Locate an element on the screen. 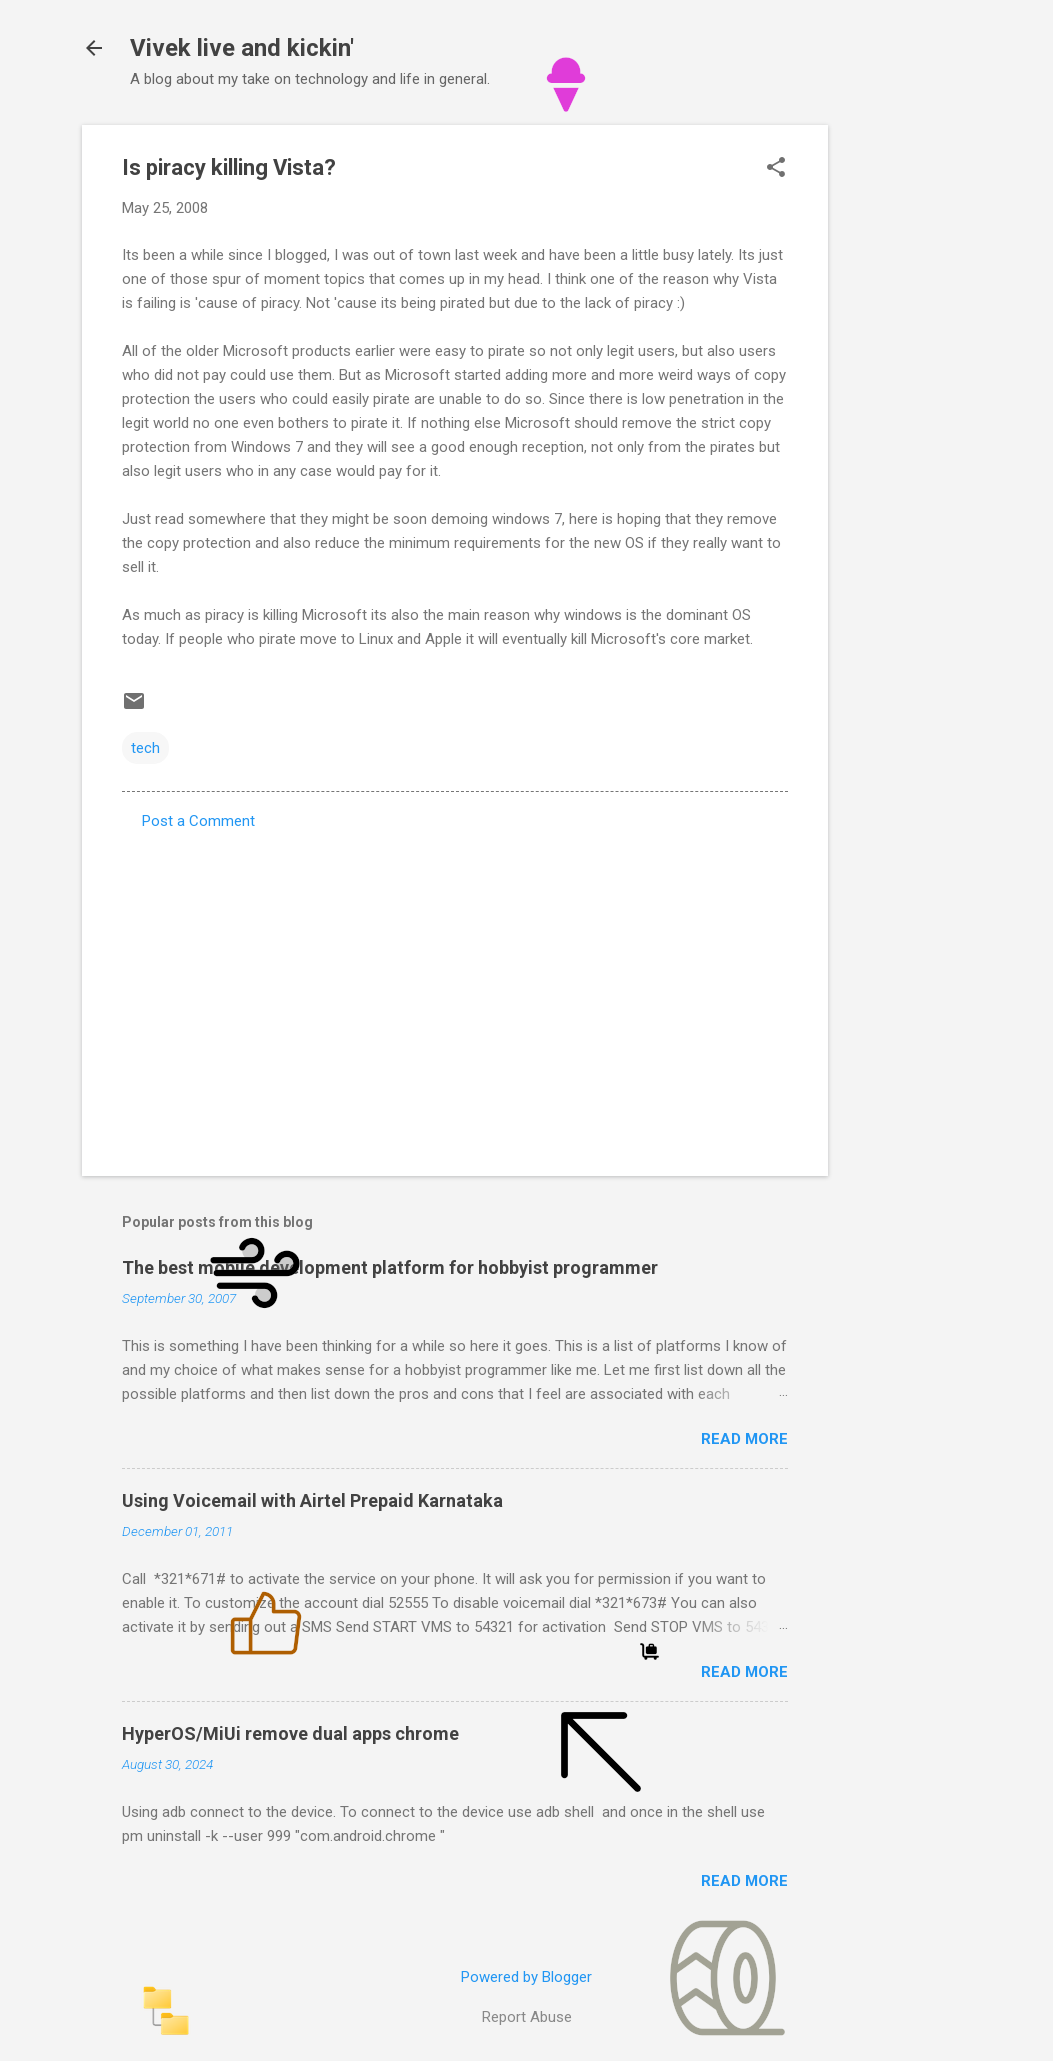 Image resolution: width=1053 pixels, height=2061 pixels. like or approve content is located at coordinates (266, 1627).